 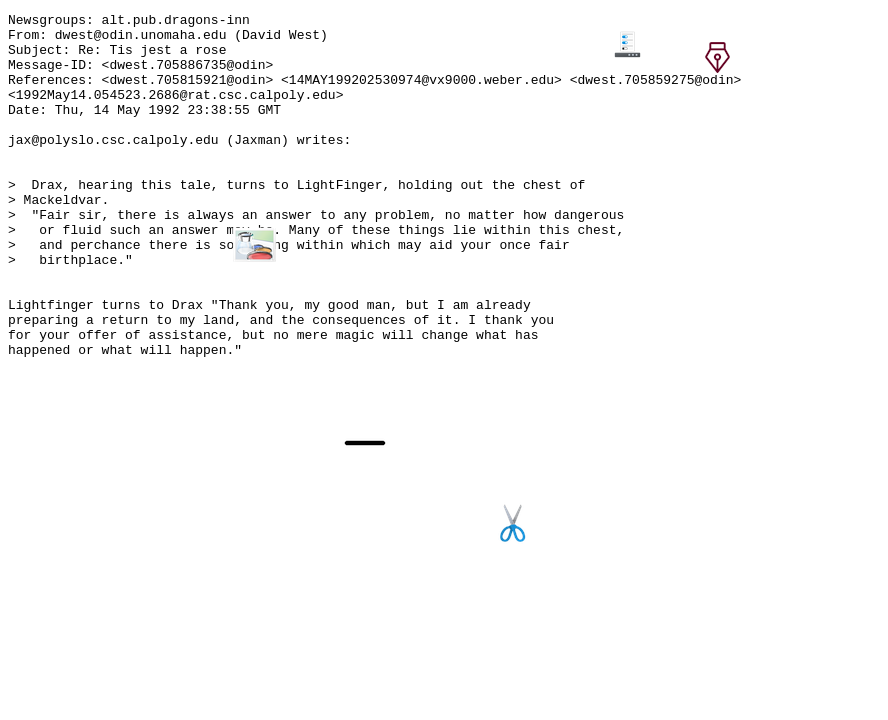 I want to click on access drawing or illustration tools, so click(x=717, y=56).